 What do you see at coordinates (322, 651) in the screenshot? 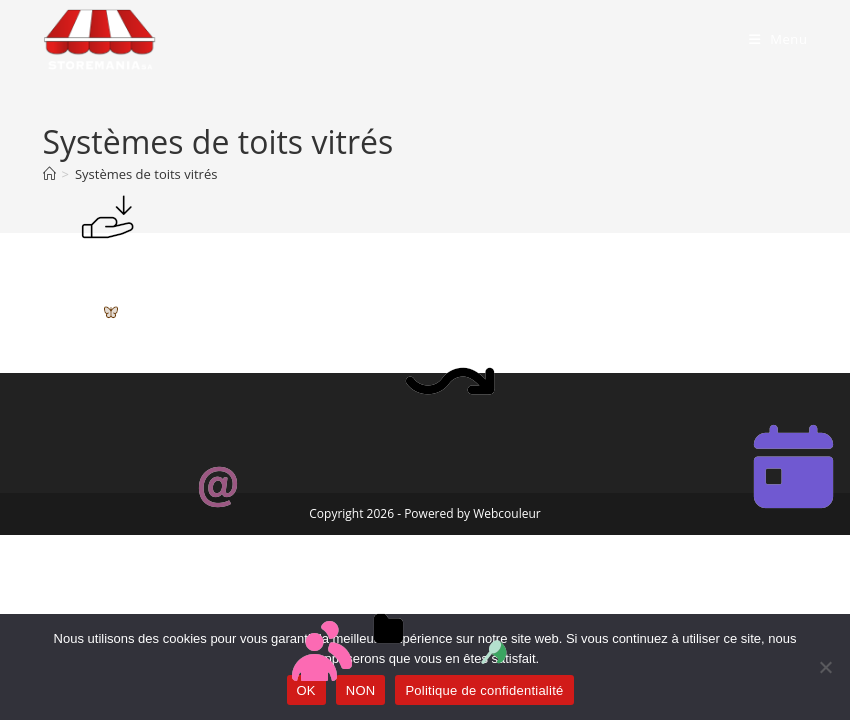
I see `view friends list` at bounding box center [322, 651].